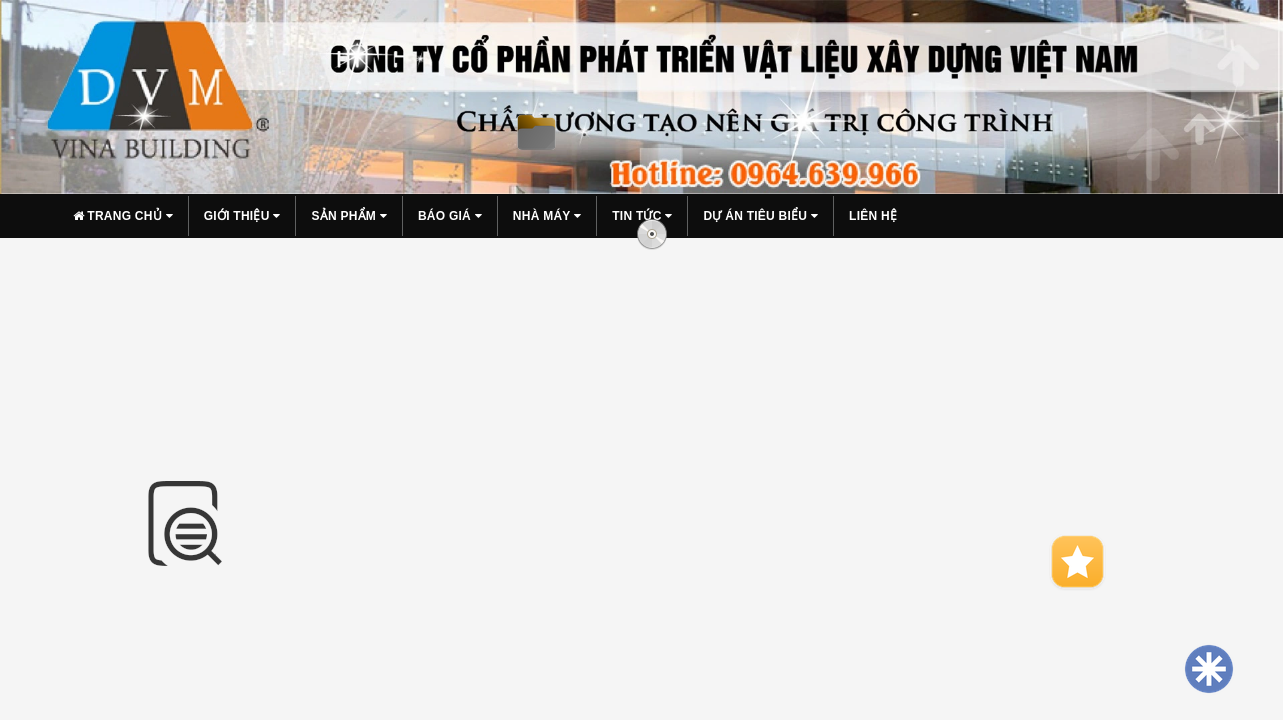 This screenshot has height=720, width=1283. What do you see at coordinates (185, 523) in the screenshot?
I see `open document viewer app` at bounding box center [185, 523].